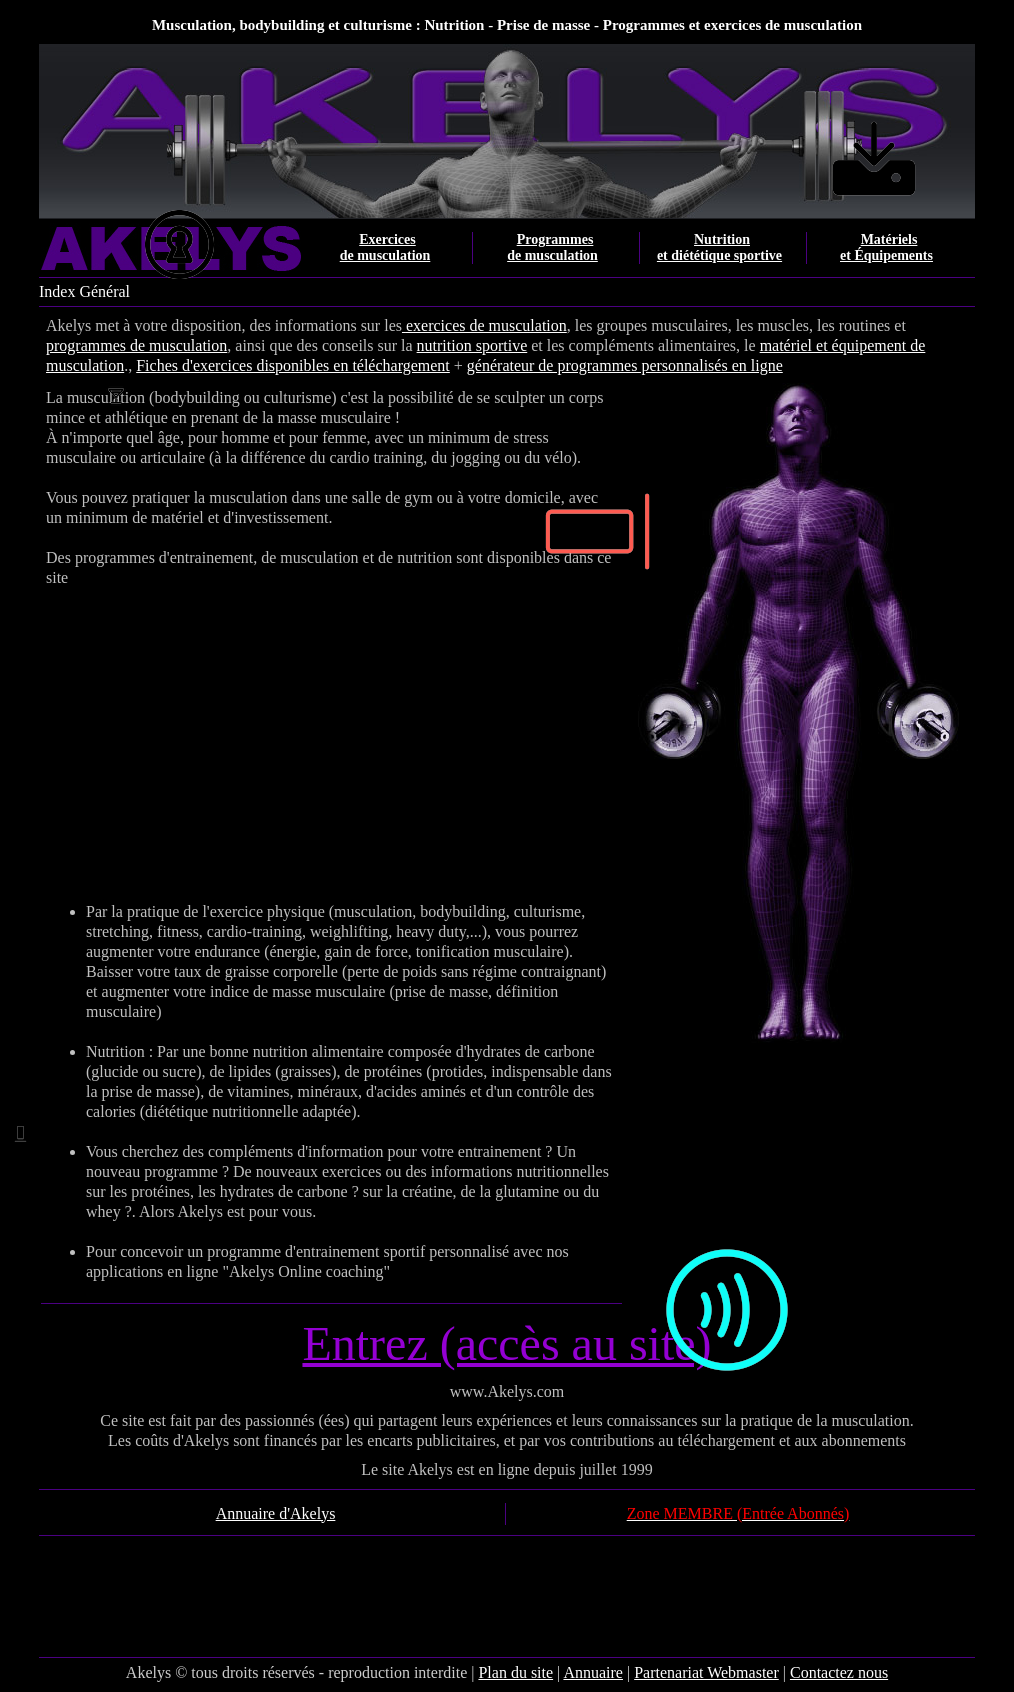  What do you see at coordinates (874, 163) in the screenshot?
I see `download a file to your device` at bounding box center [874, 163].